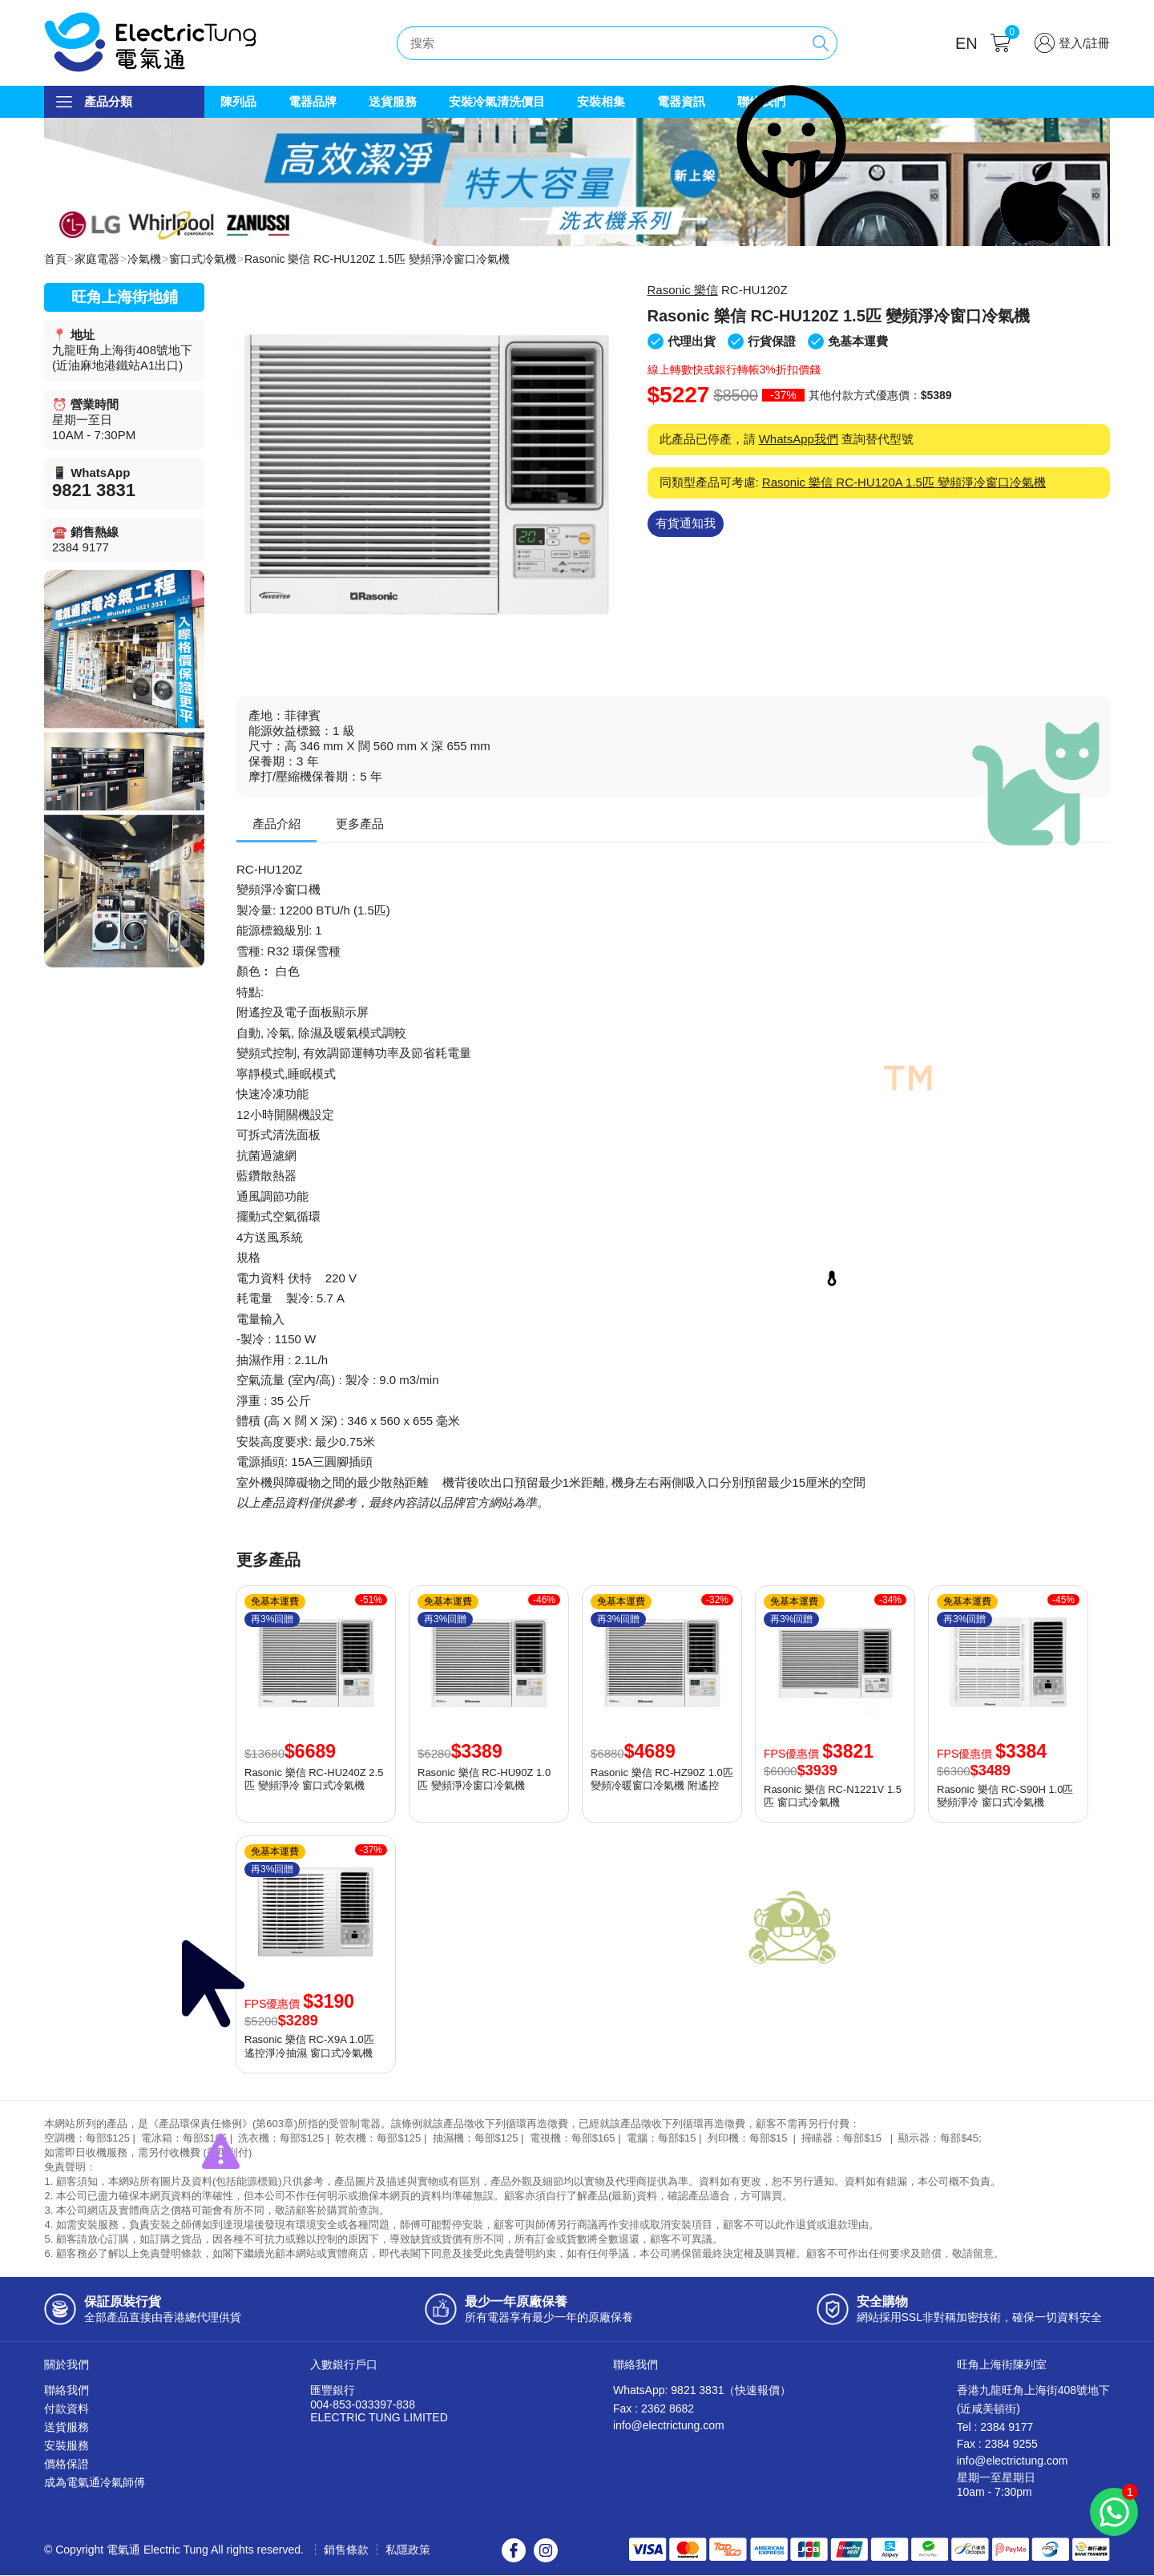  I want to click on react with a playful or silly emoji, so click(791, 139).